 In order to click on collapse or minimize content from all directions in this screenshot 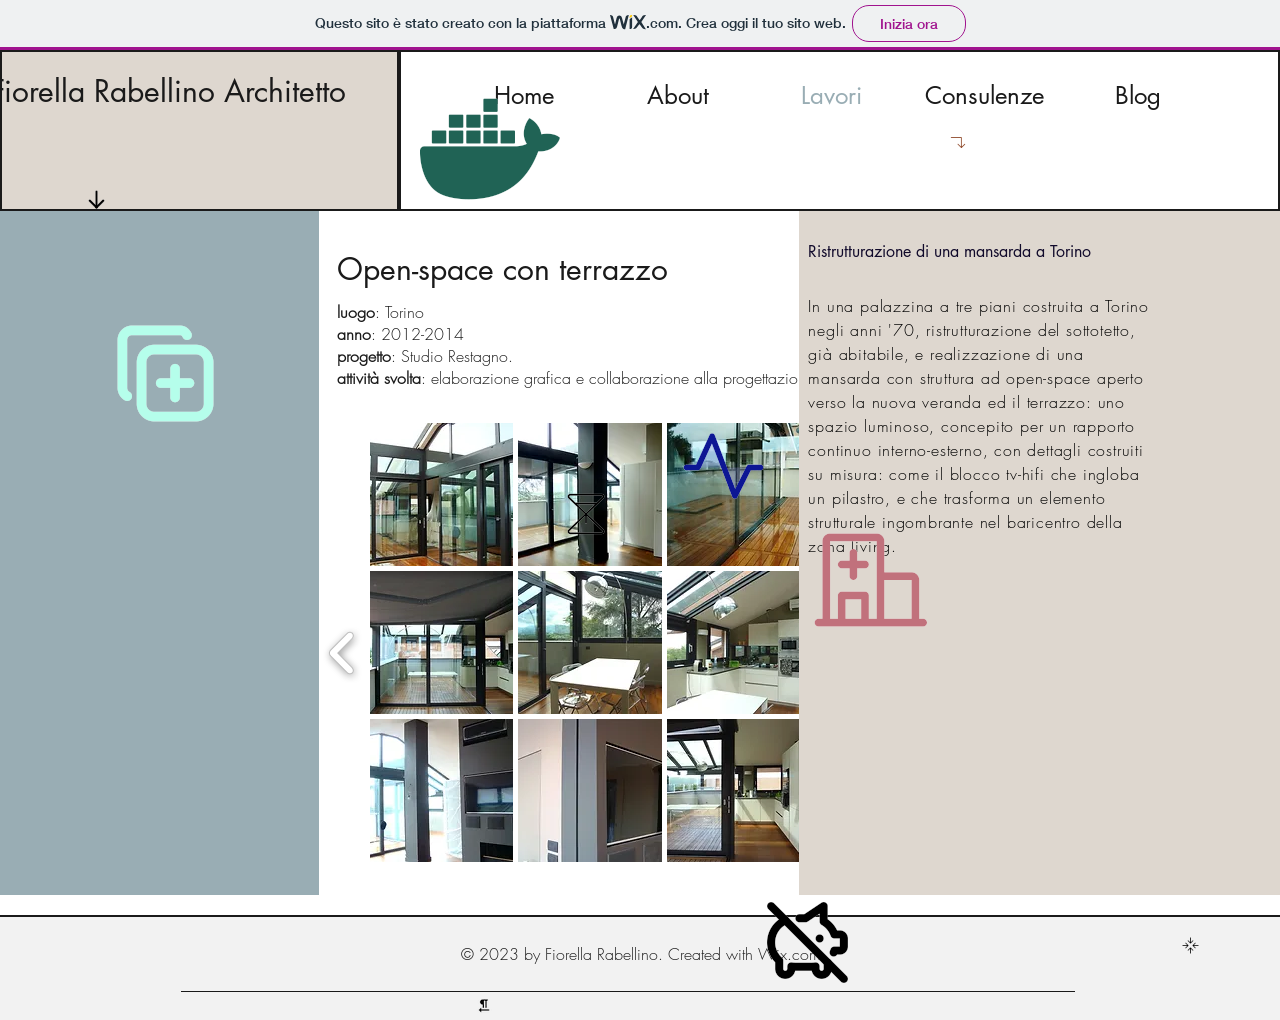, I will do `click(1190, 945)`.